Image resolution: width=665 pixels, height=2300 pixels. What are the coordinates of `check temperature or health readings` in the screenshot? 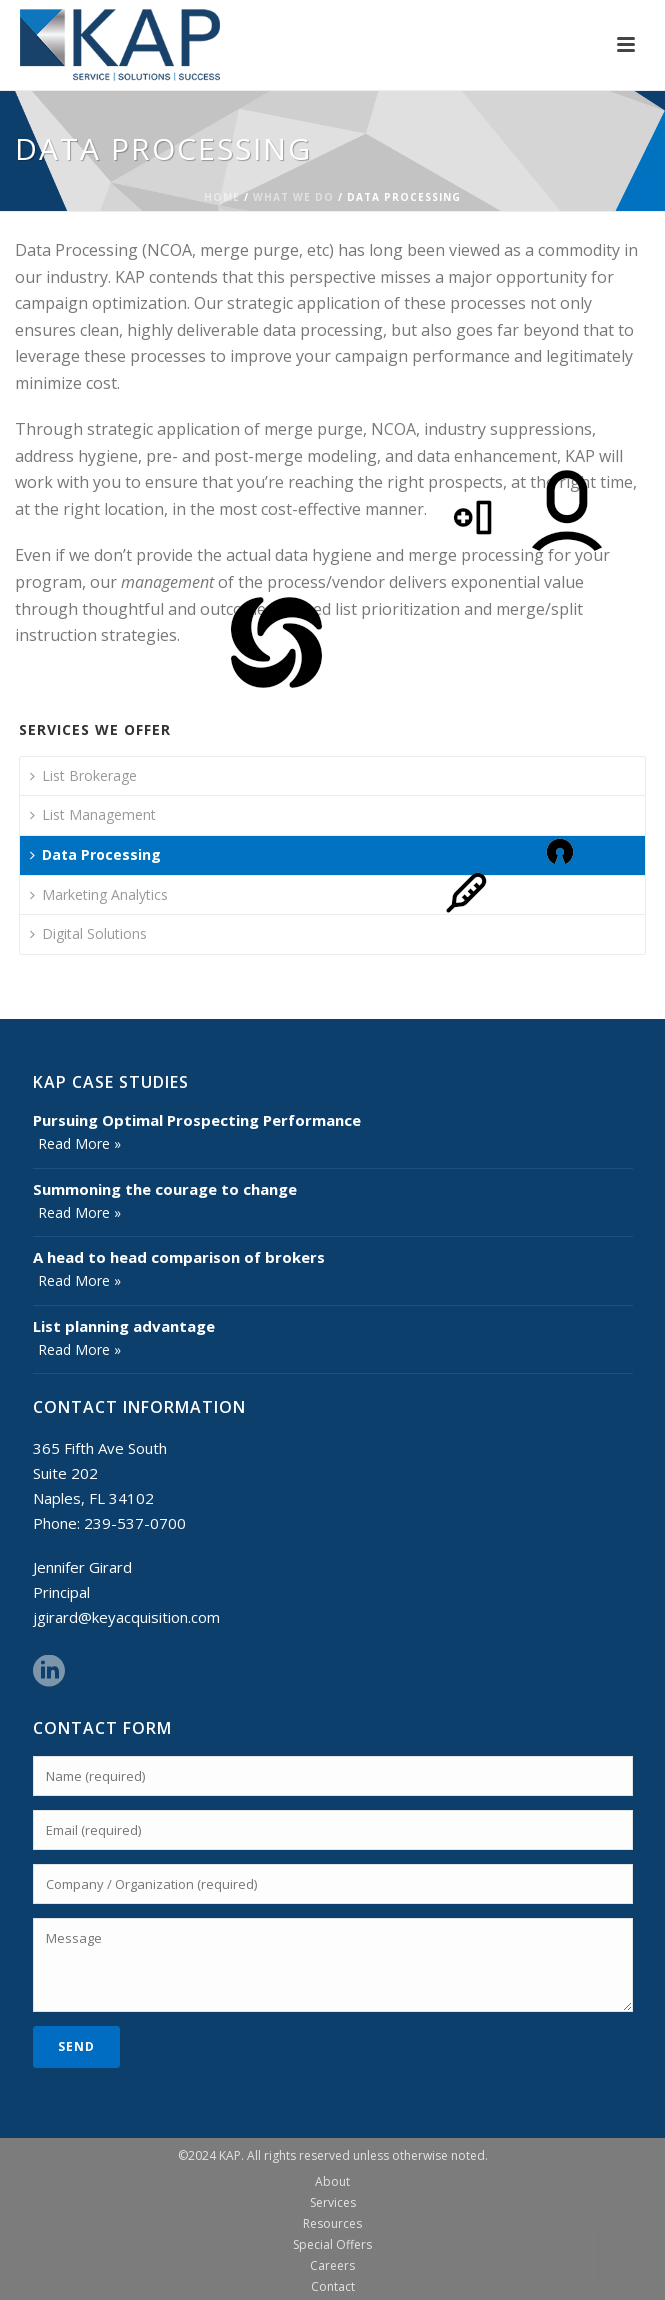 It's located at (466, 893).